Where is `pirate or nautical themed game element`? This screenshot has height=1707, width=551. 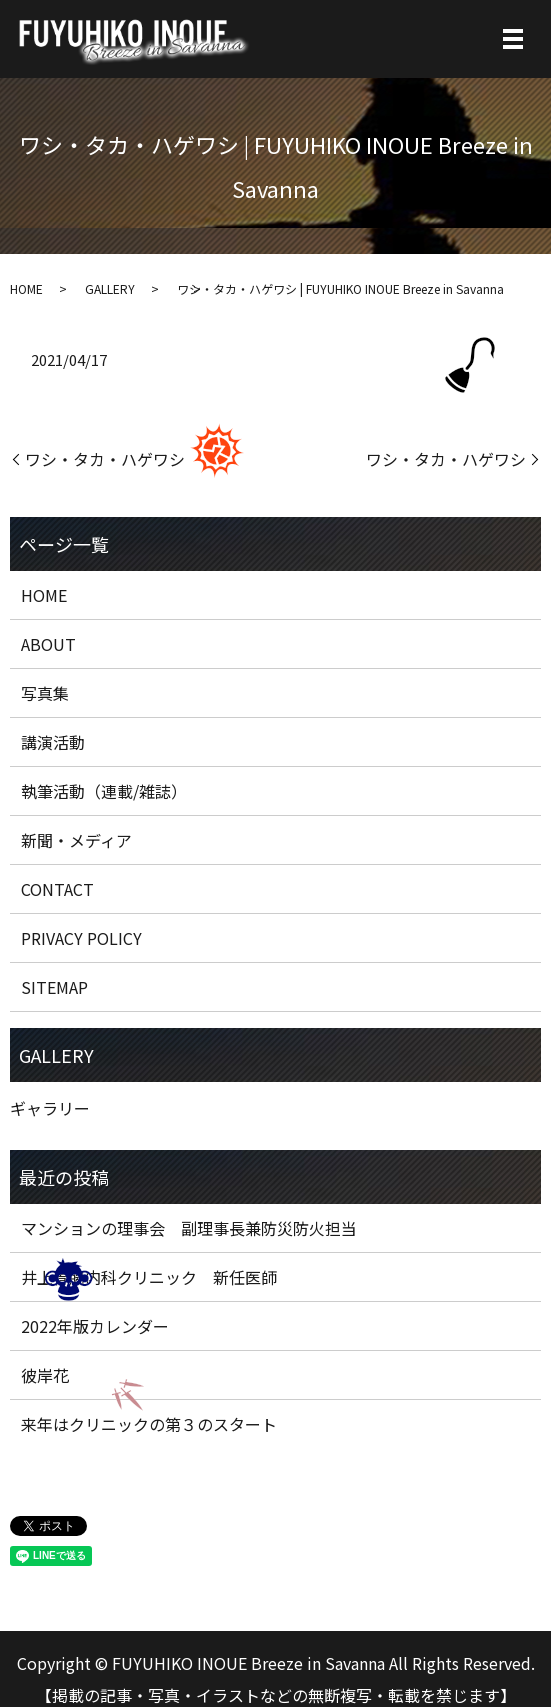 pirate or nautical themed game element is located at coordinates (470, 365).